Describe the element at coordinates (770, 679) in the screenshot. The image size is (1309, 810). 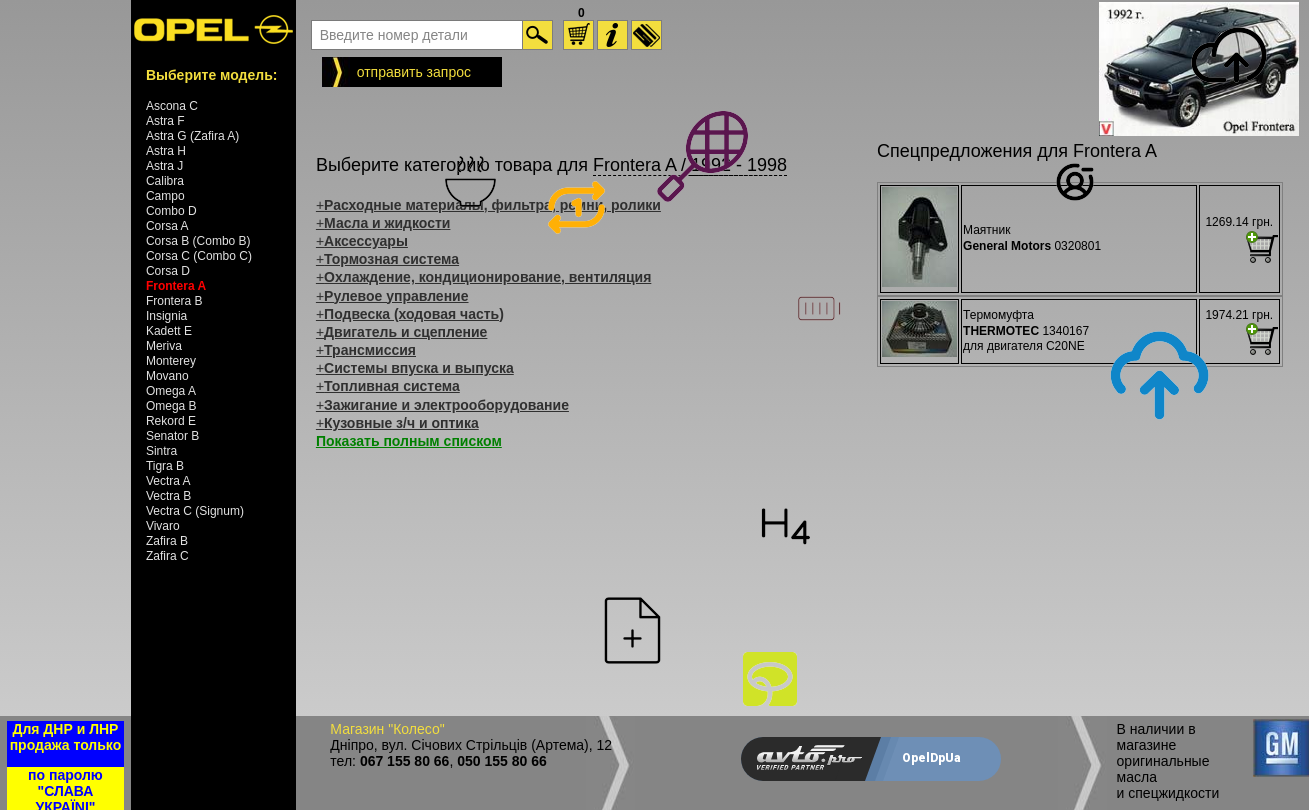
I see `use lasso selection tool` at that location.